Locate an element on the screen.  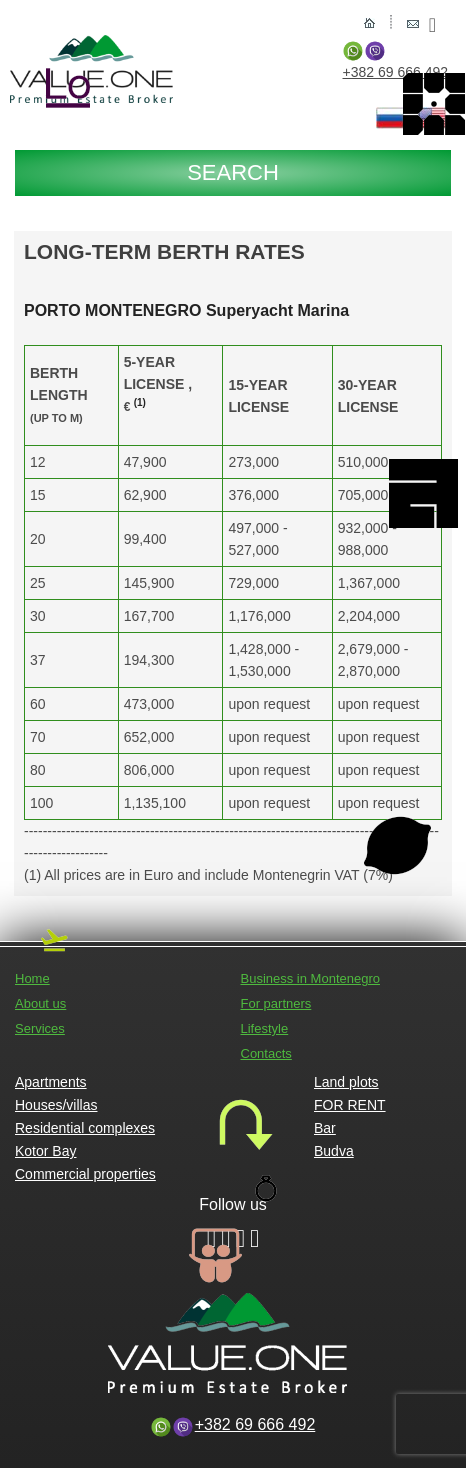
view departing flights is located at coordinates (54, 939).